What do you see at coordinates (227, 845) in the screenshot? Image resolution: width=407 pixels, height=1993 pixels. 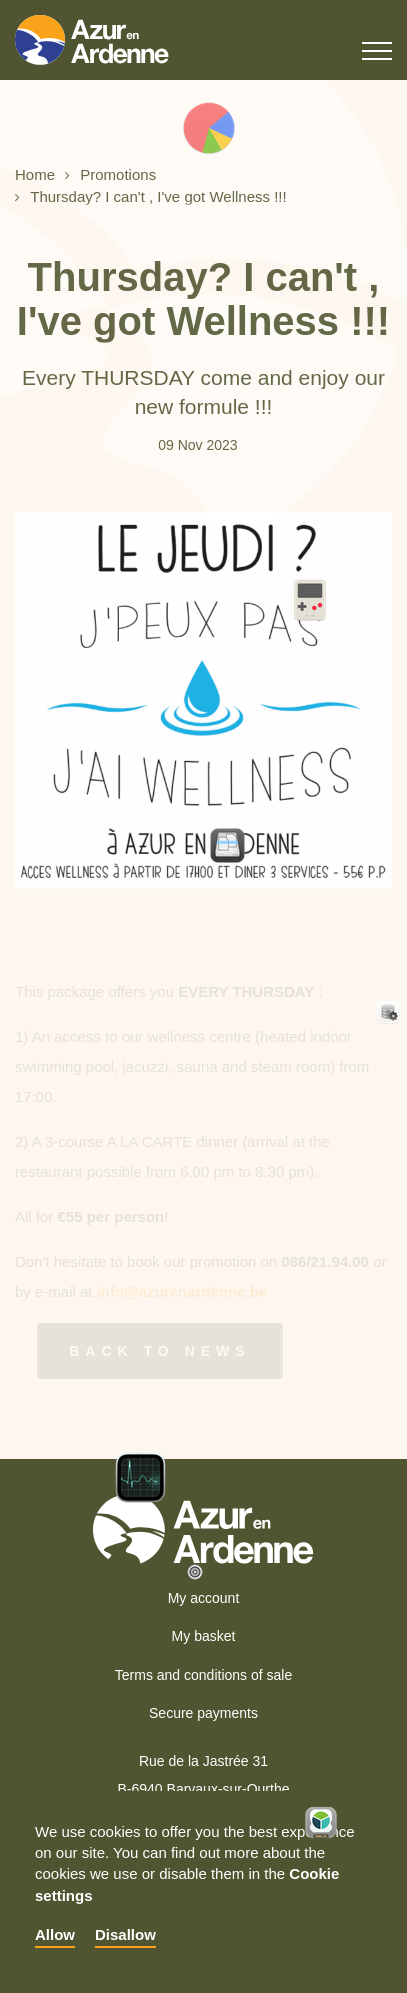 I see `open skanpage document scanning app` at bounding box center [227, 845].